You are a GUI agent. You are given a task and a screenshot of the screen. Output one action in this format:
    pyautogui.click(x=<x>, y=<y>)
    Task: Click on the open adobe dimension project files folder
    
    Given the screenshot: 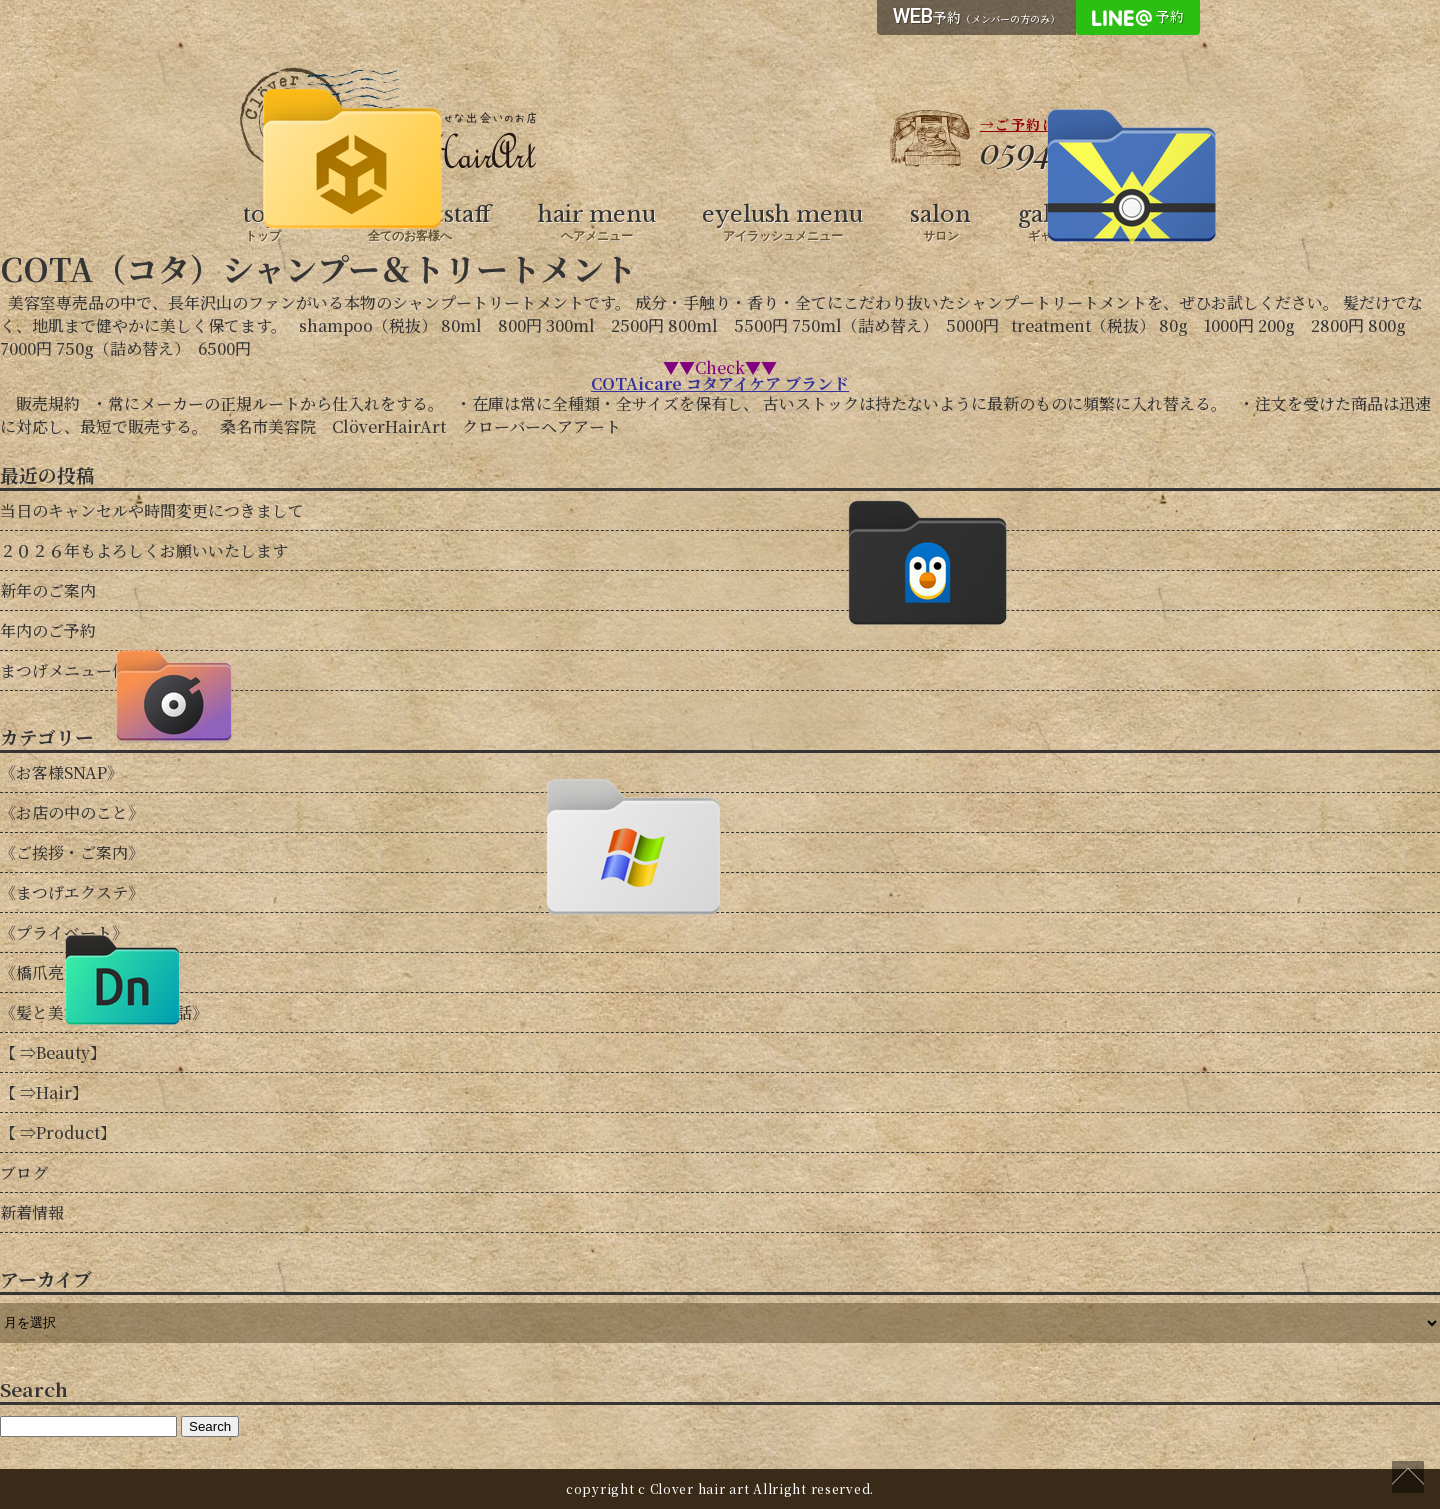 What is the action you would take?
    pyautogui.click(x=122, y=983)
    